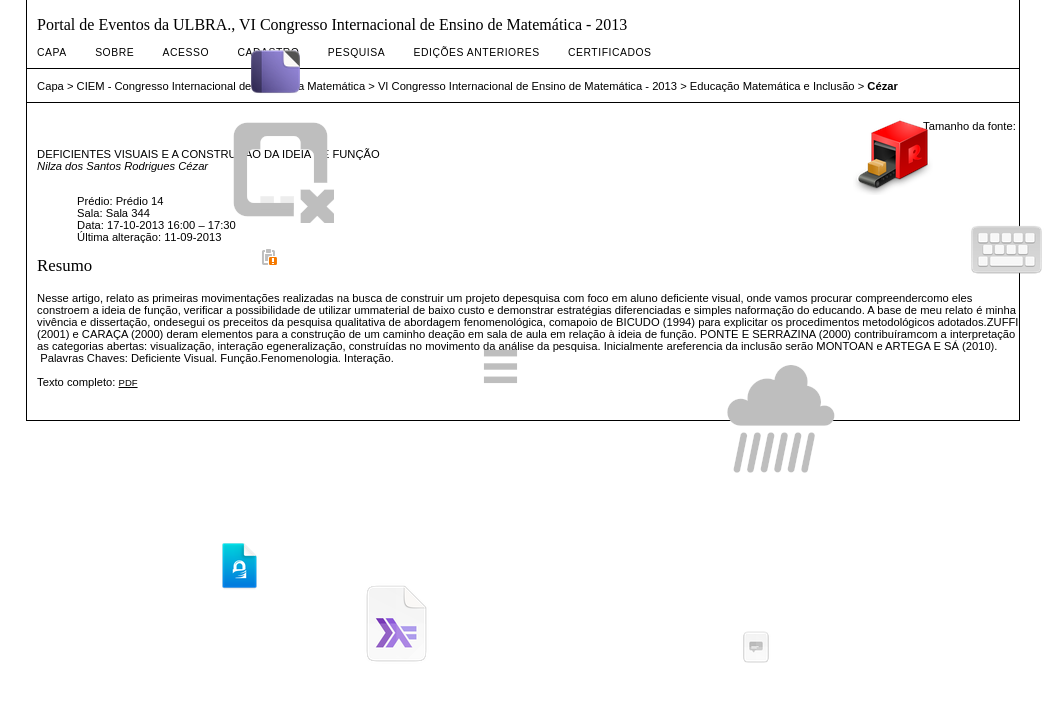 Image resolution: width=1044 pixels, height=720 pixels. Describe the element at coordinates (269, 257) in the screenshot. I see `indicates a task or item is due or requires attention` at that location.